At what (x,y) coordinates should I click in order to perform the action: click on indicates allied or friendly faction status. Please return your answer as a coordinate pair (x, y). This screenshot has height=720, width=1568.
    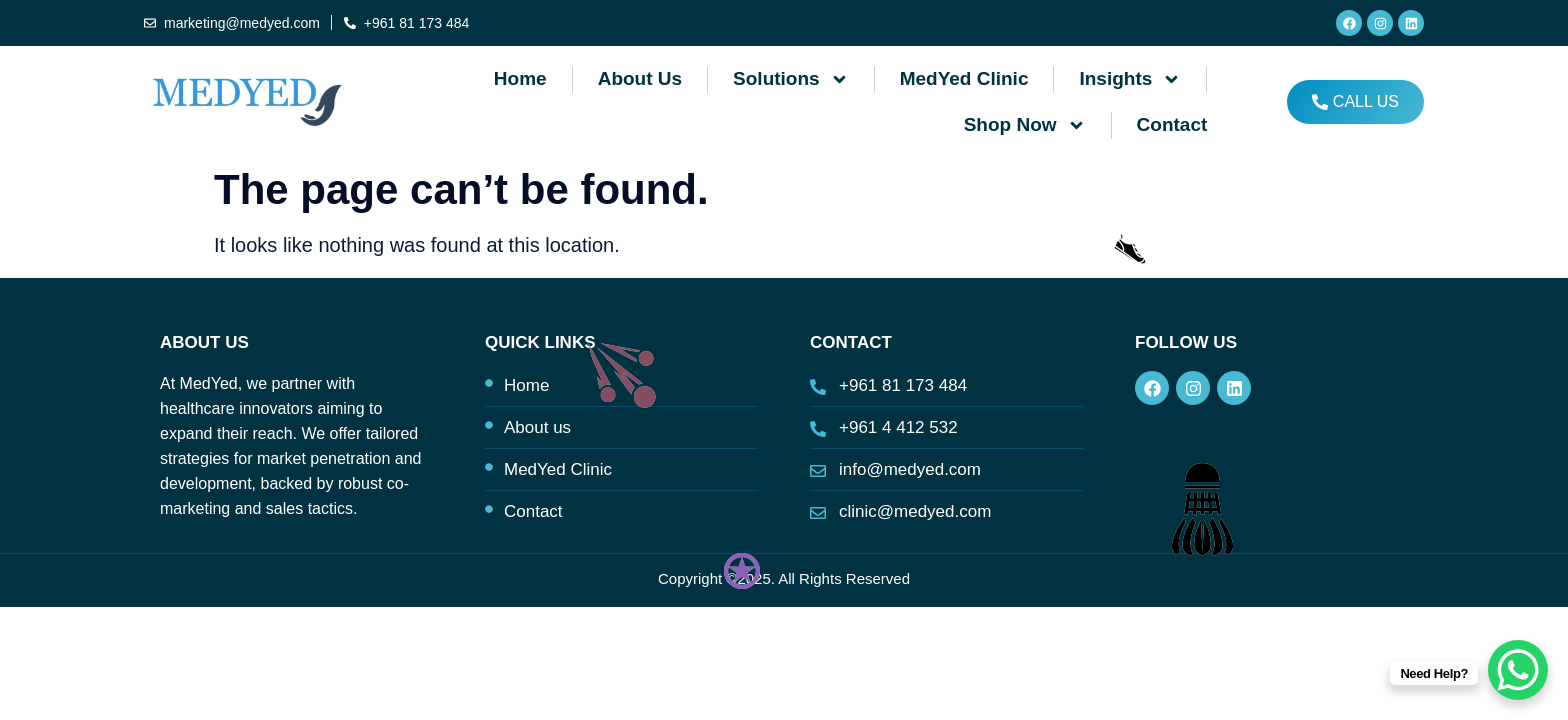
    Looking at the image, I should click on (742, 571).